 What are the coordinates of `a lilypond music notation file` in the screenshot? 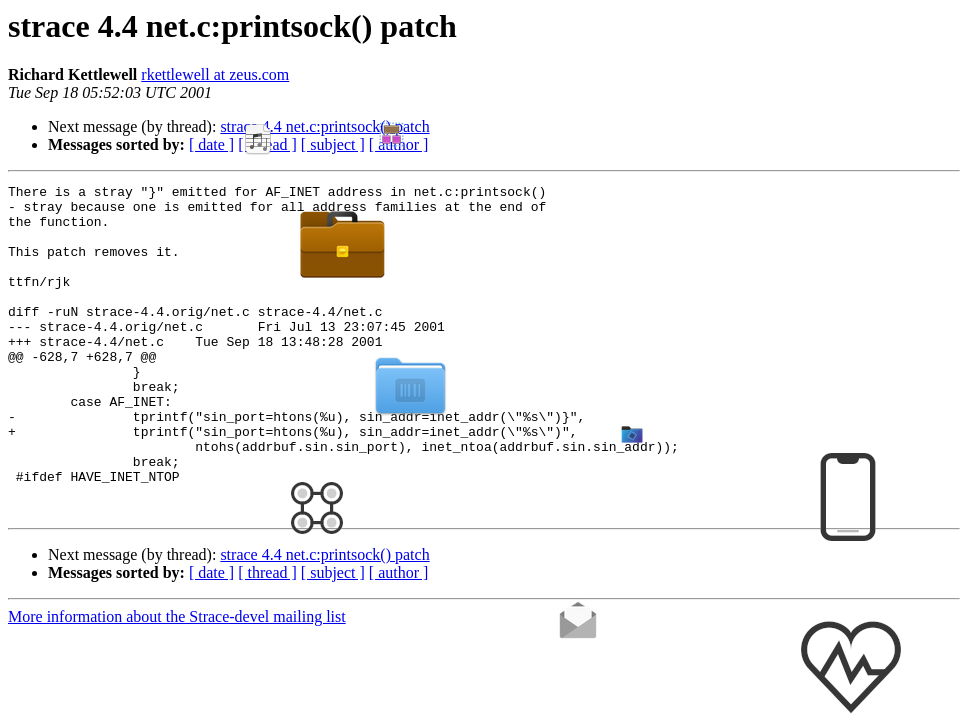 It's located at (258, 139).